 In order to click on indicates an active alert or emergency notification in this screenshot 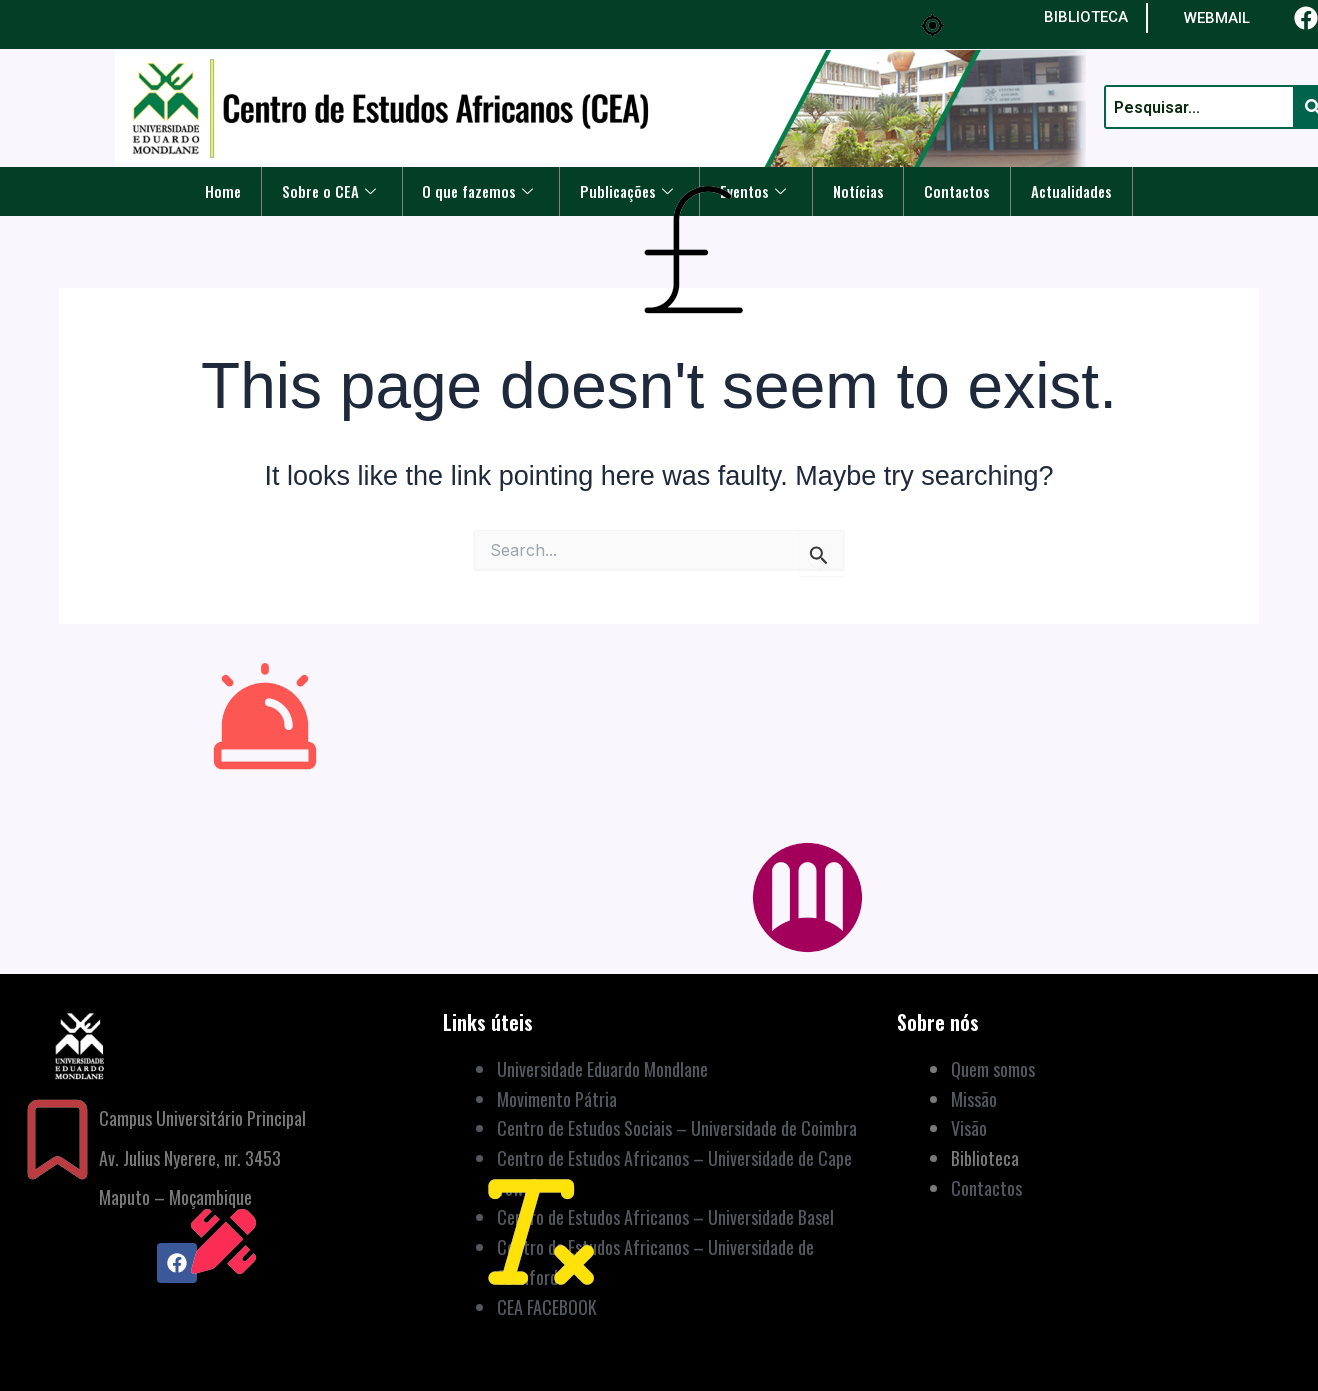, I will do `click(265, 726)`.